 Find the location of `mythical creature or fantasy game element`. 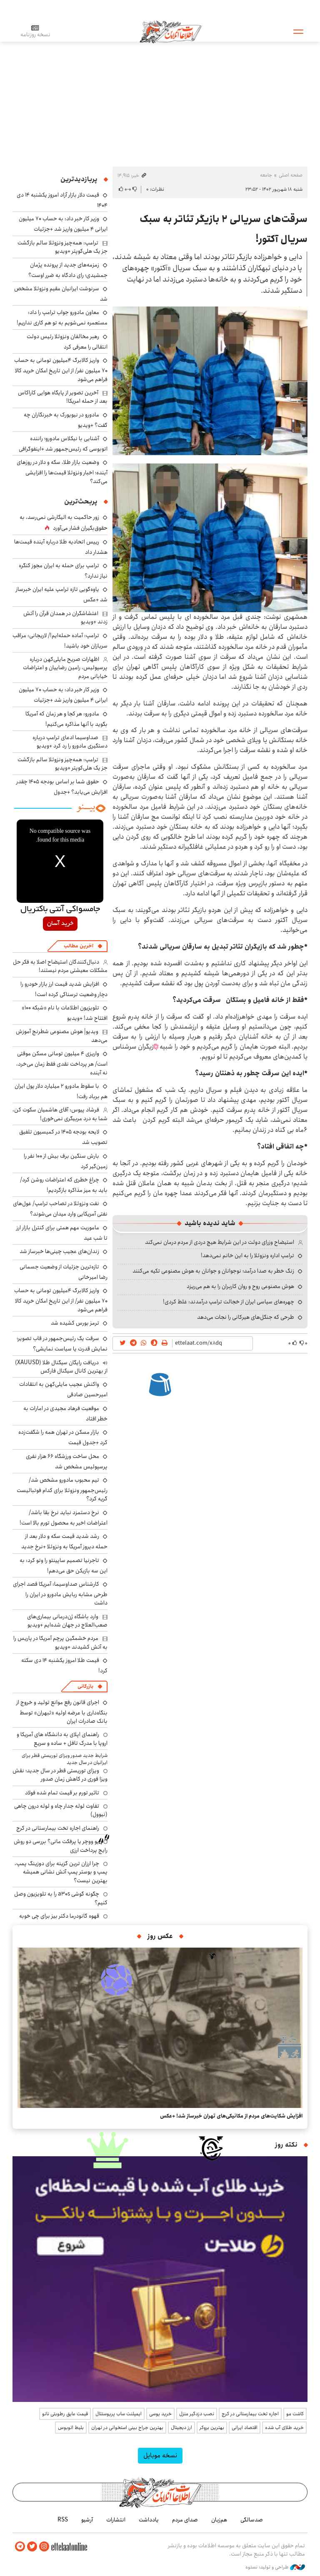

mythical creature or fantasy game element is located at coordinates (212, 1956).